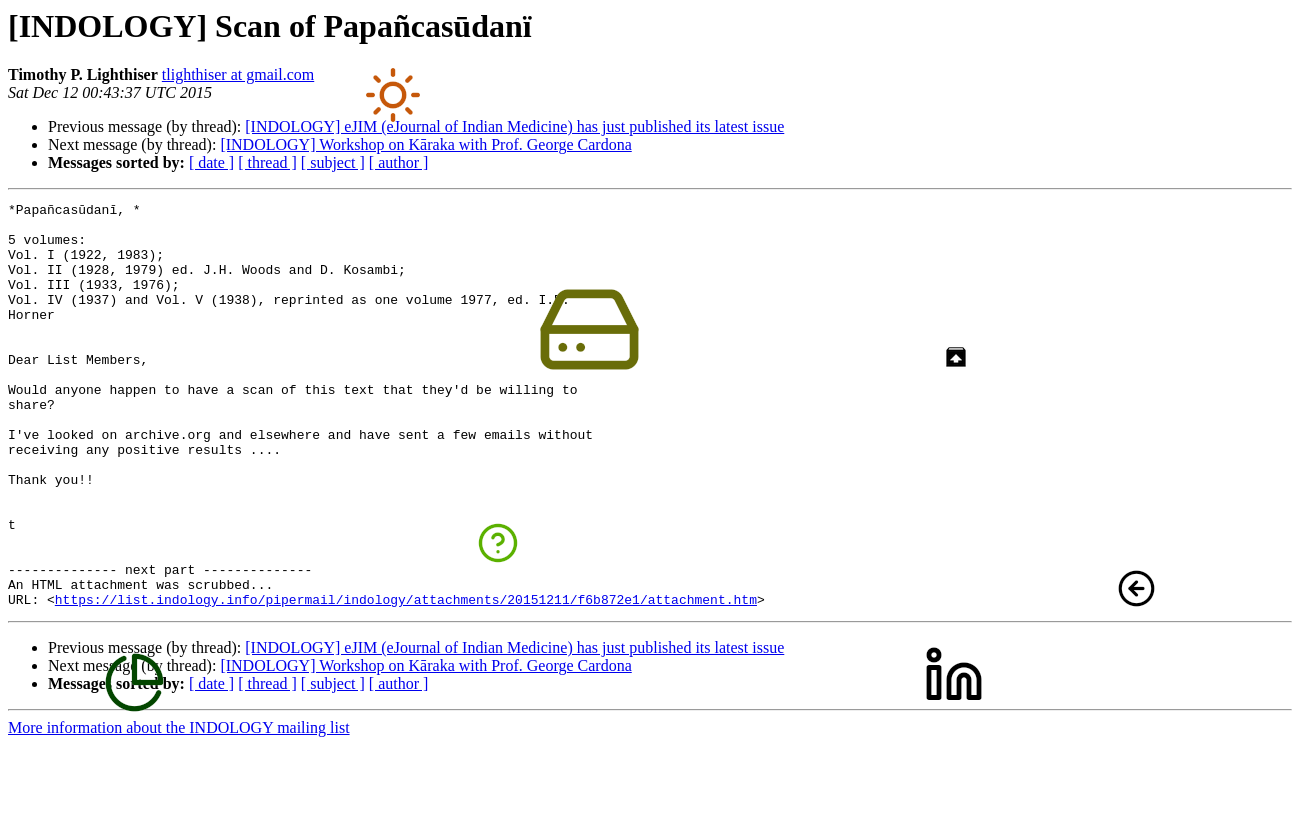 The image size is (1300, 826). I want to click on access help or support information, so click(498, 543).